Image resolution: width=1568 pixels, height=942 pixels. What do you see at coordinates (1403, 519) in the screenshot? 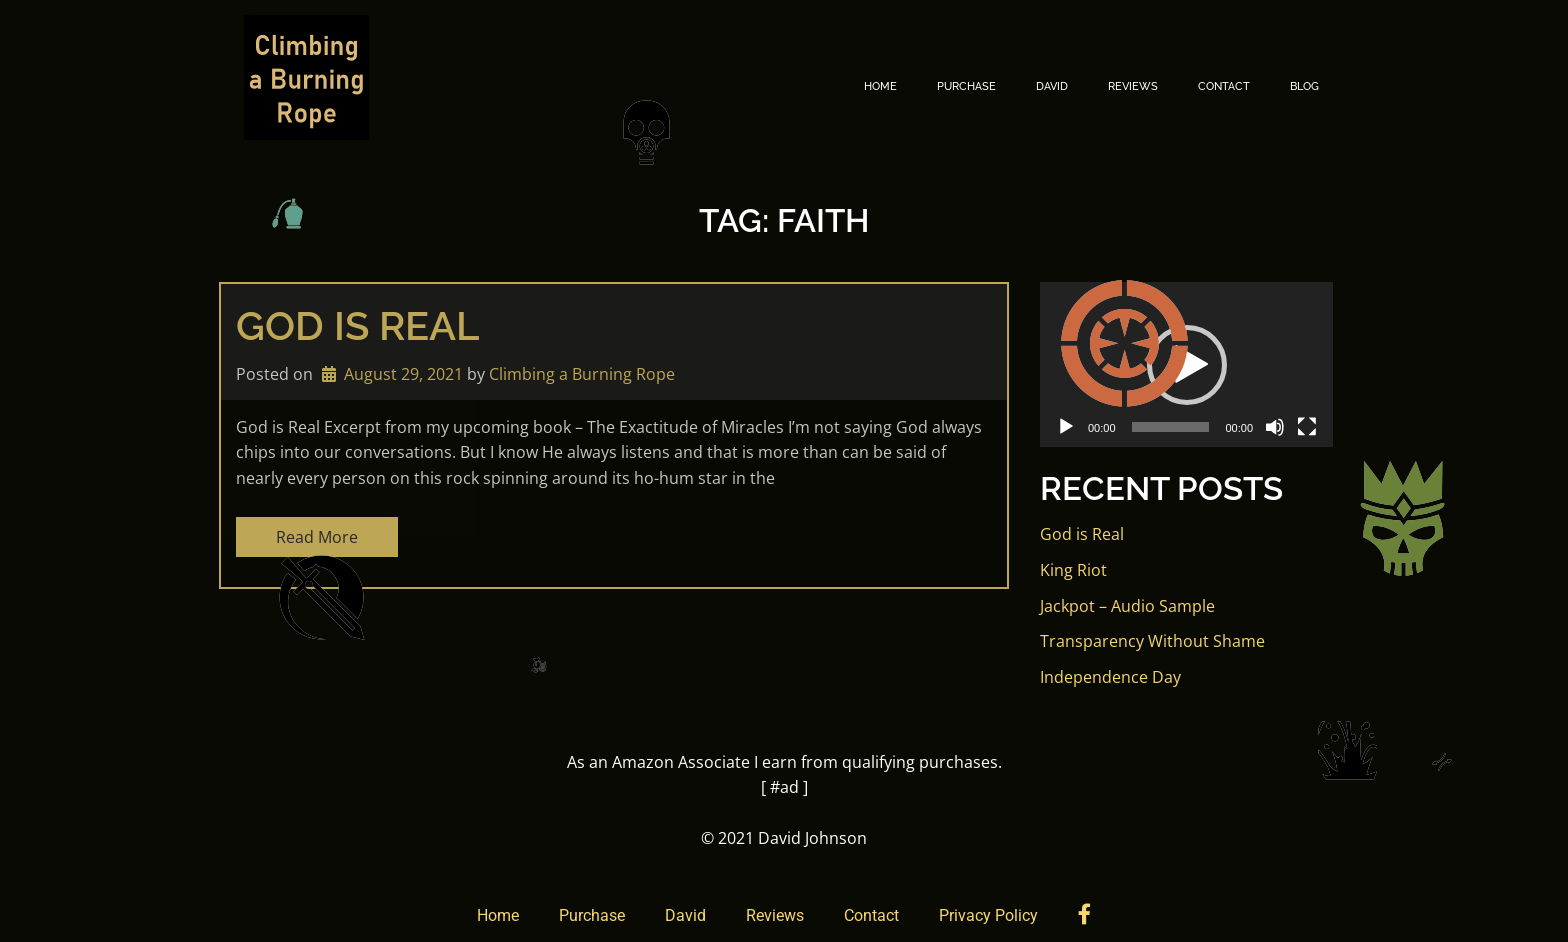
I see `indicates a boss enemy or final challenge` at bounding box center [1403, 519].